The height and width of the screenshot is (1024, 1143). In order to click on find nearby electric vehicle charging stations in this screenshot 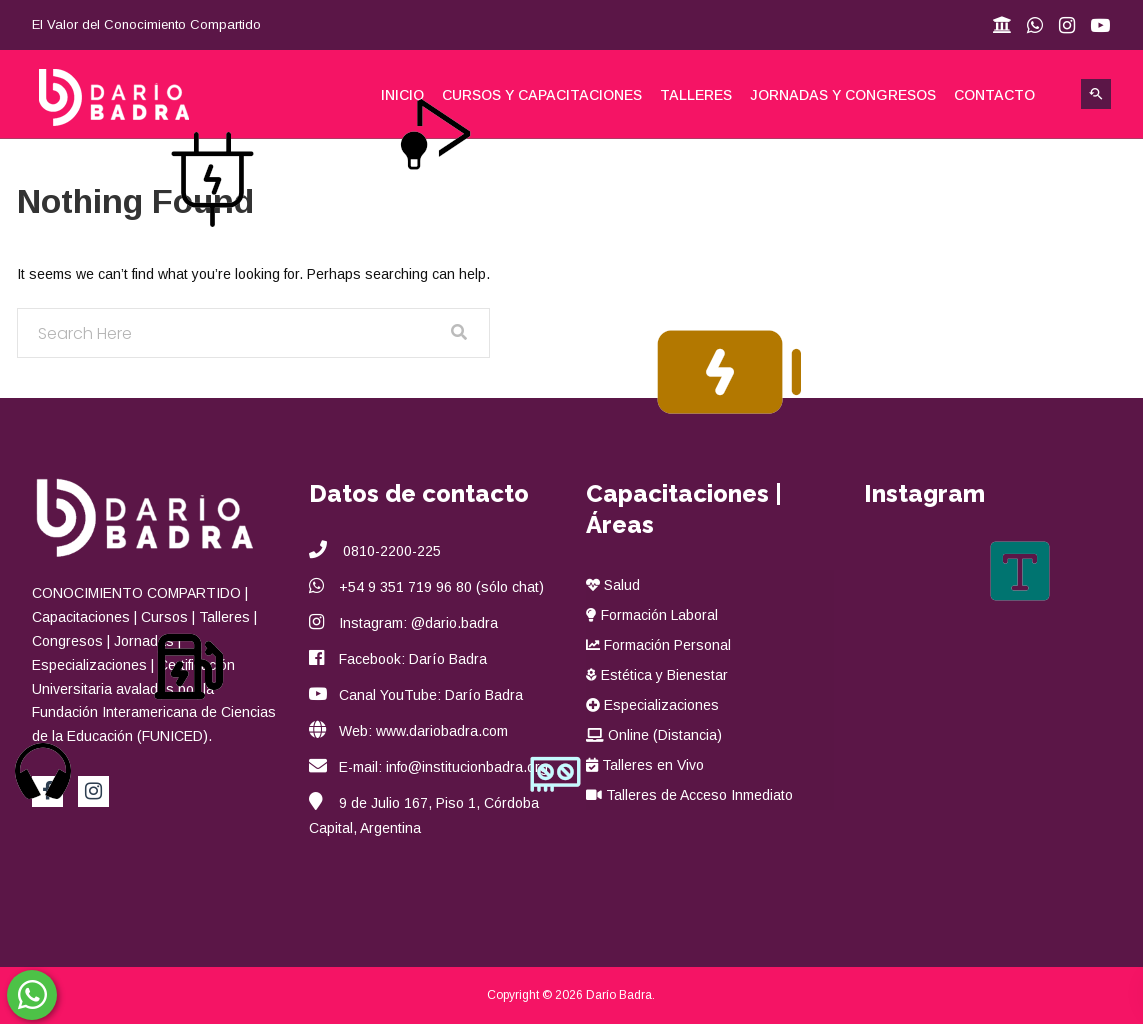, I will do `click(190, 666)`.